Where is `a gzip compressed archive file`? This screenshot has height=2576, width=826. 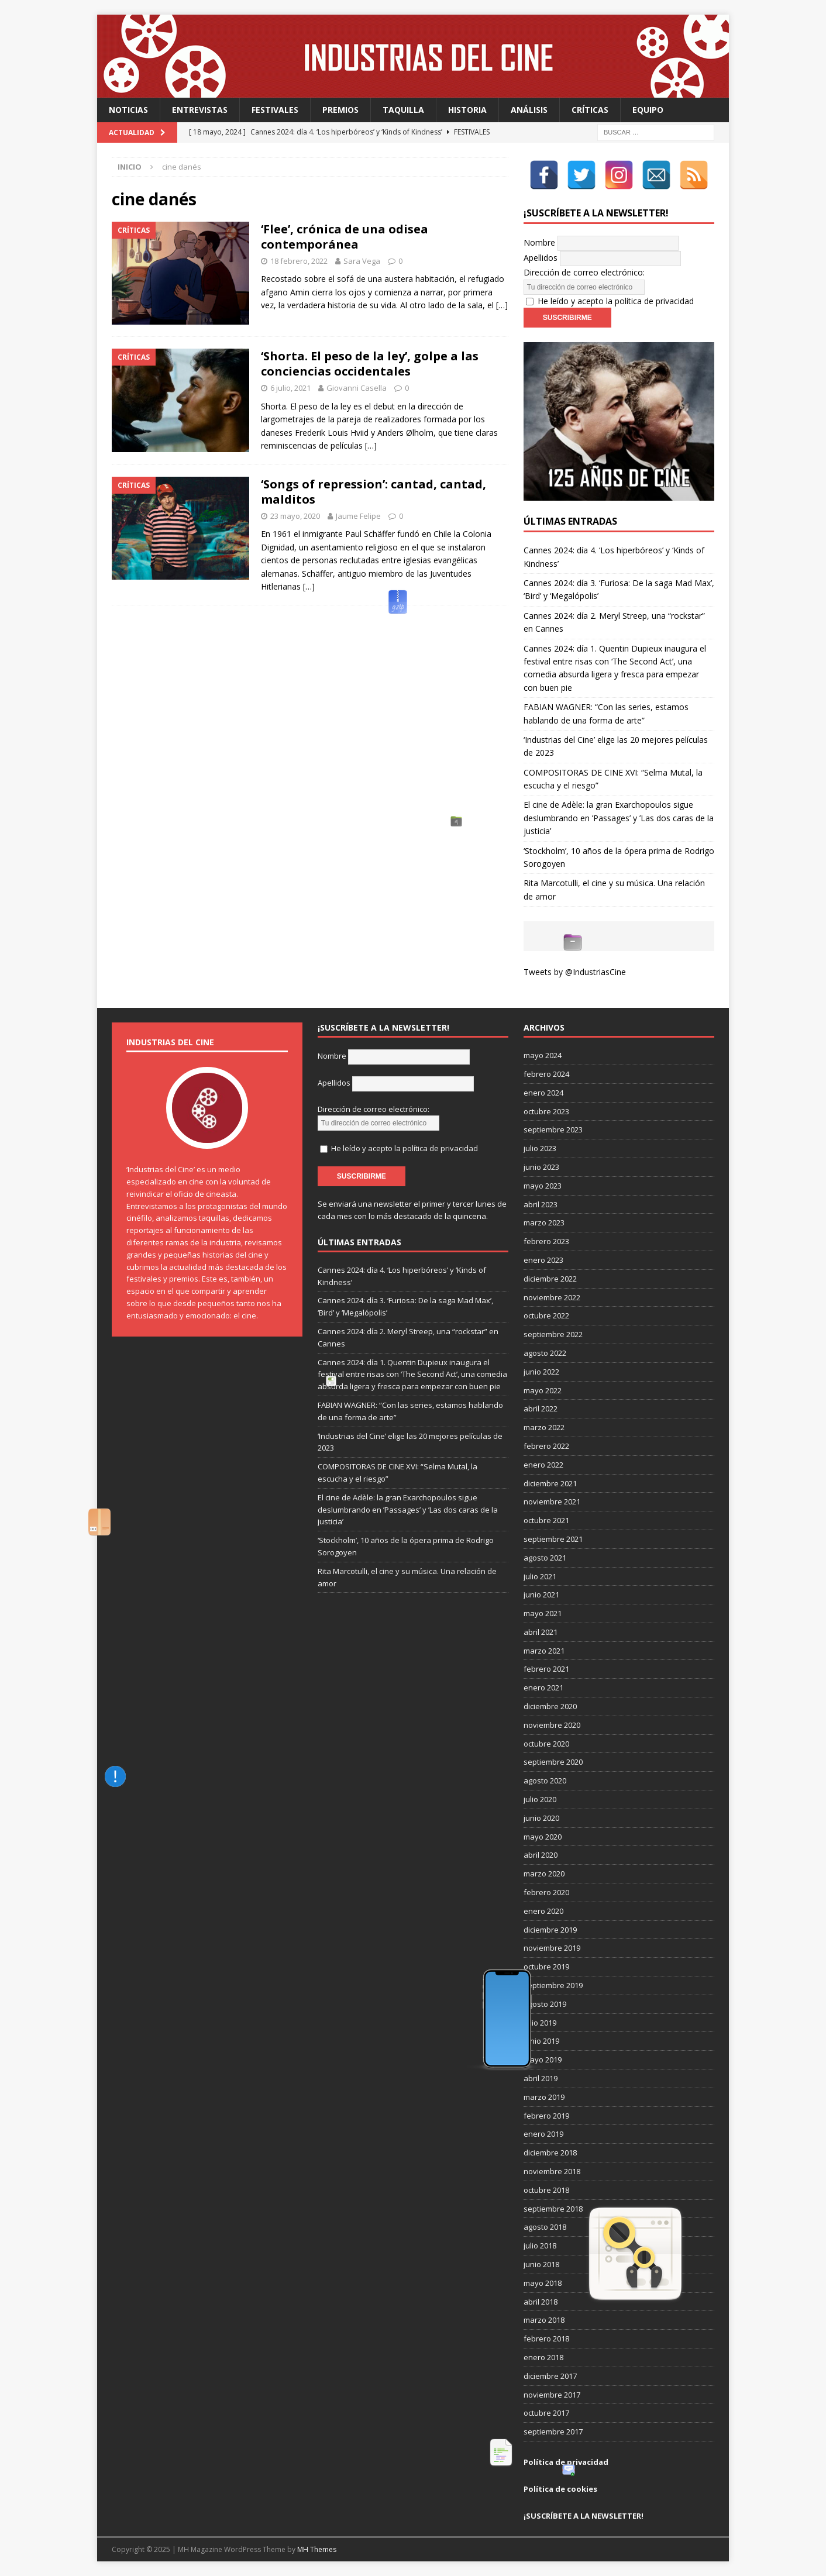
a gzip compressed archive file is located at coordinates (398, 602).